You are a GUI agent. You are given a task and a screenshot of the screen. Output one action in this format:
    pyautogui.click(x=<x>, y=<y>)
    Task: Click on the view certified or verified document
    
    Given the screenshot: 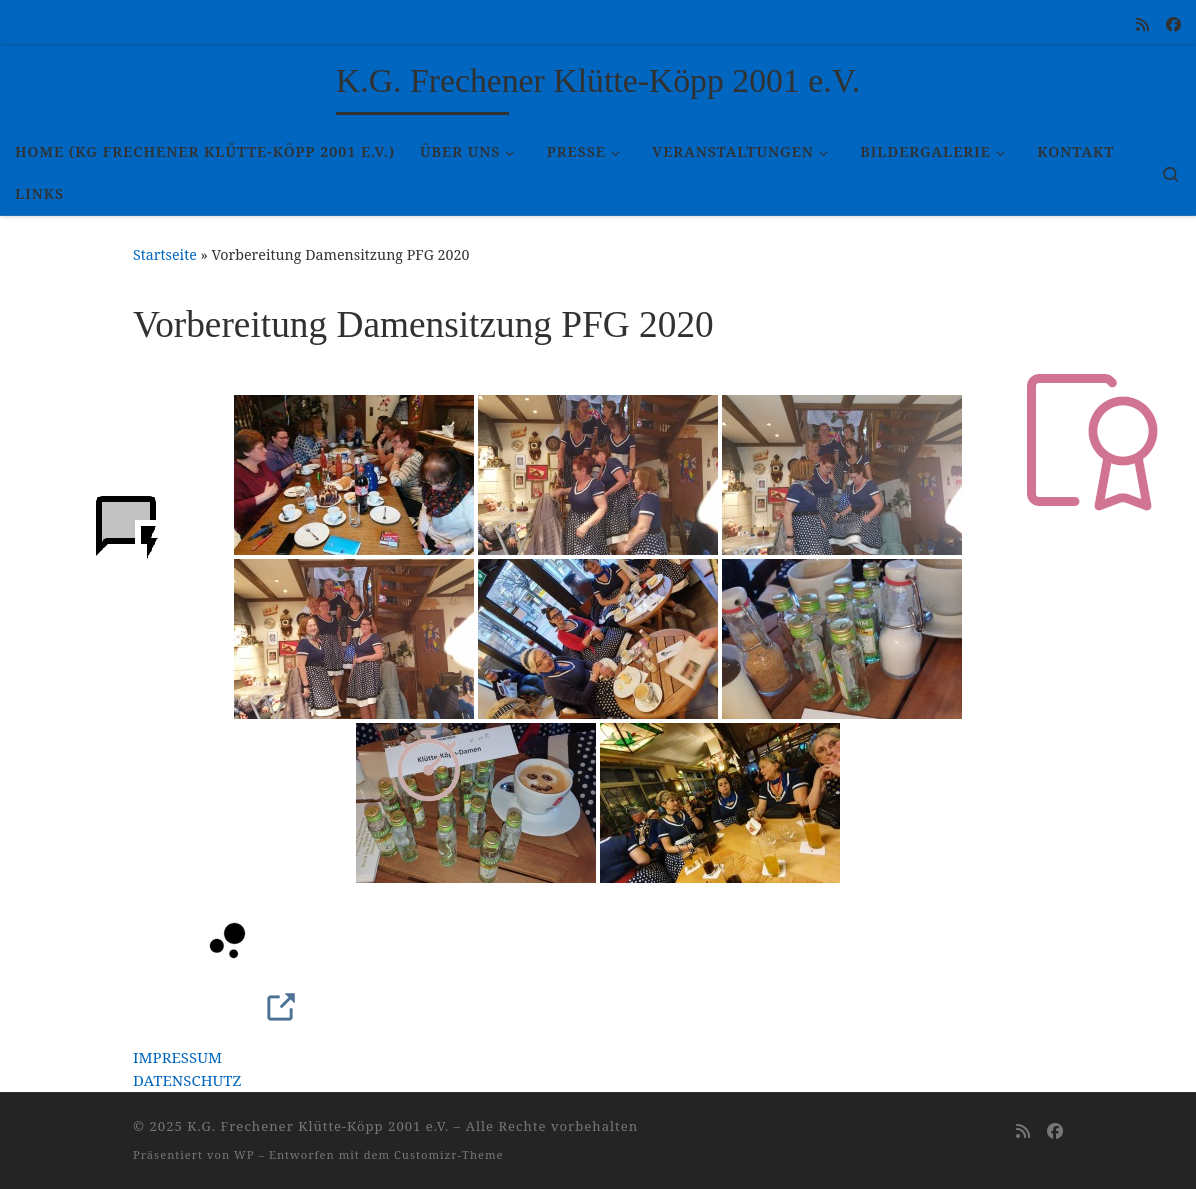 What is the action you would take?
    pyautogui.click(x=1087, y=440)
    